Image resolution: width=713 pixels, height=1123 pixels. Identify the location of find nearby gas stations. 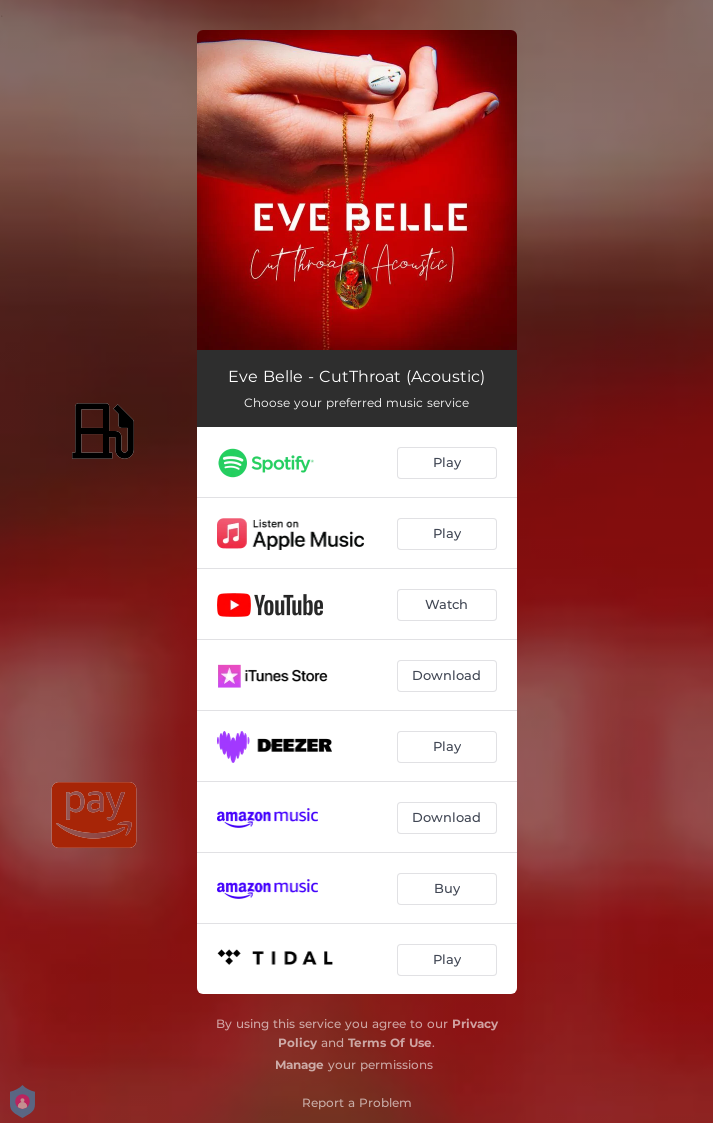
(103, 431).